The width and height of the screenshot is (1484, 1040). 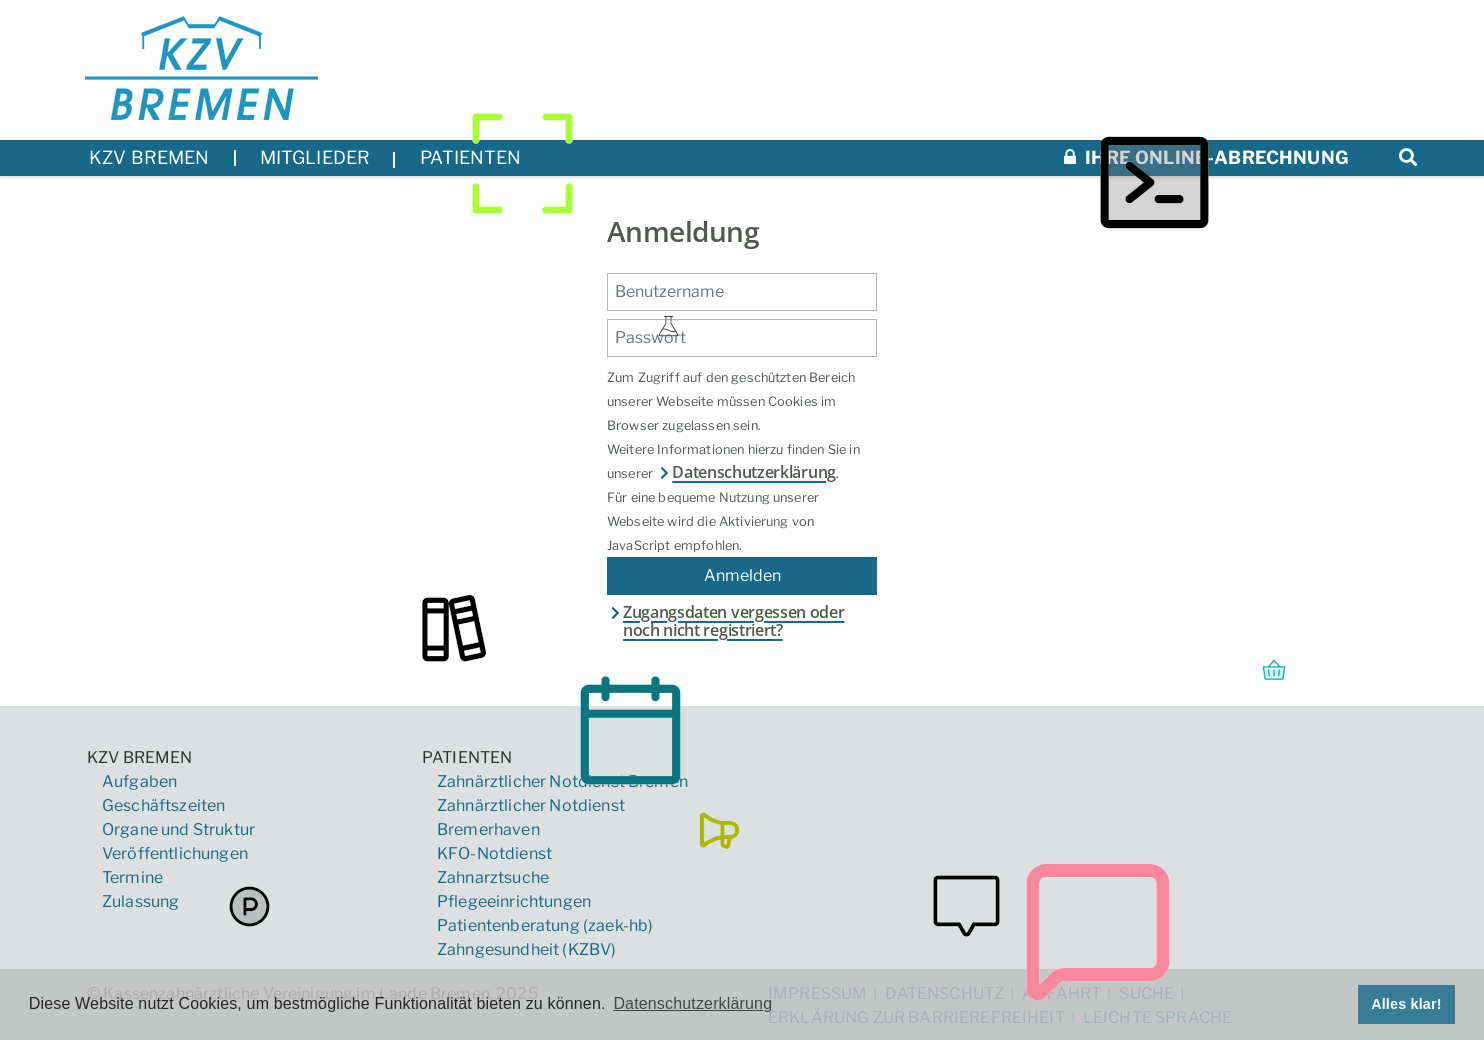 What do you see at coordinates (630, 734) in the screenshot?
I see `view or open calendar` at bounding box center [630, 734].